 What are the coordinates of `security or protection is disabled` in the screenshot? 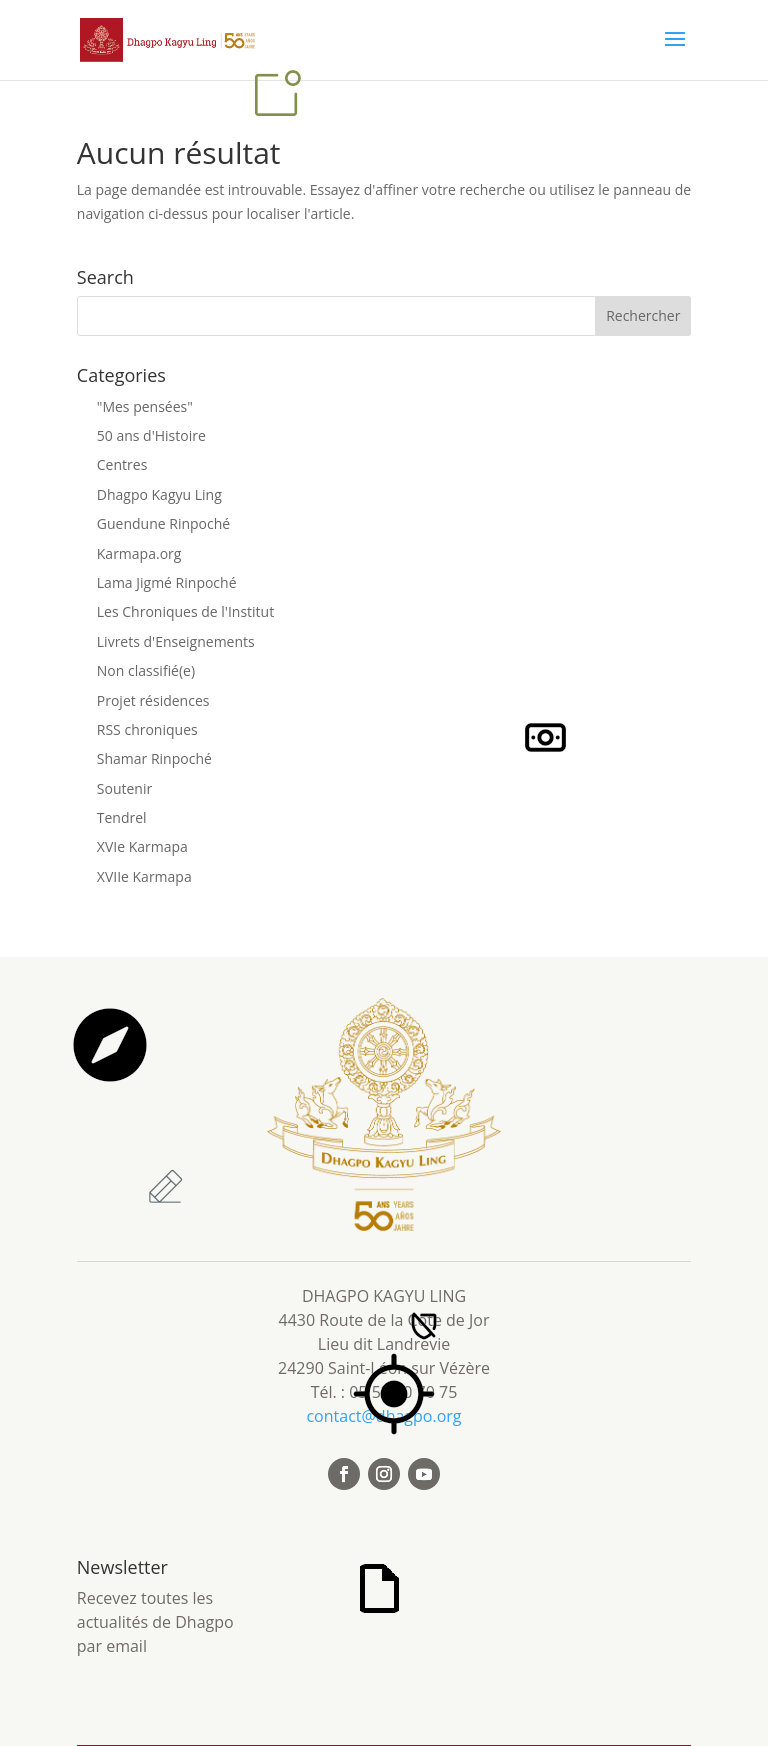 It's located at (424, 1325).